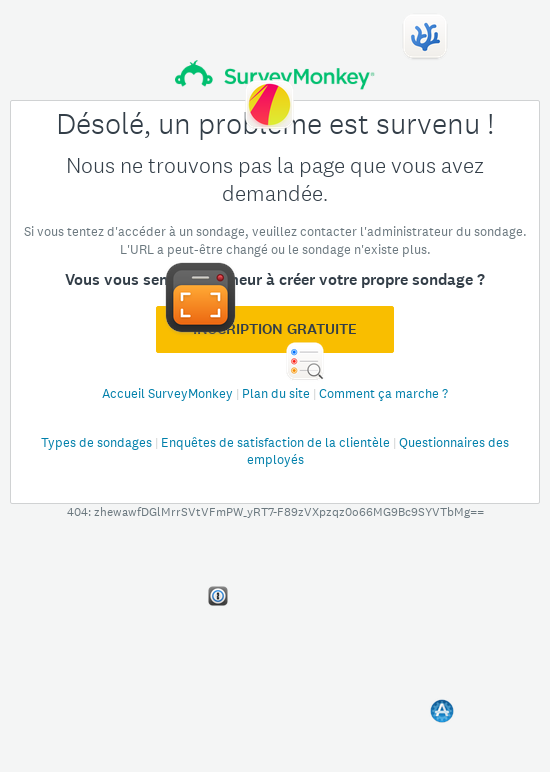  Describe the element at coordinates (425, 36) in the screenshot. I see `open vscodium code editor` at that location.